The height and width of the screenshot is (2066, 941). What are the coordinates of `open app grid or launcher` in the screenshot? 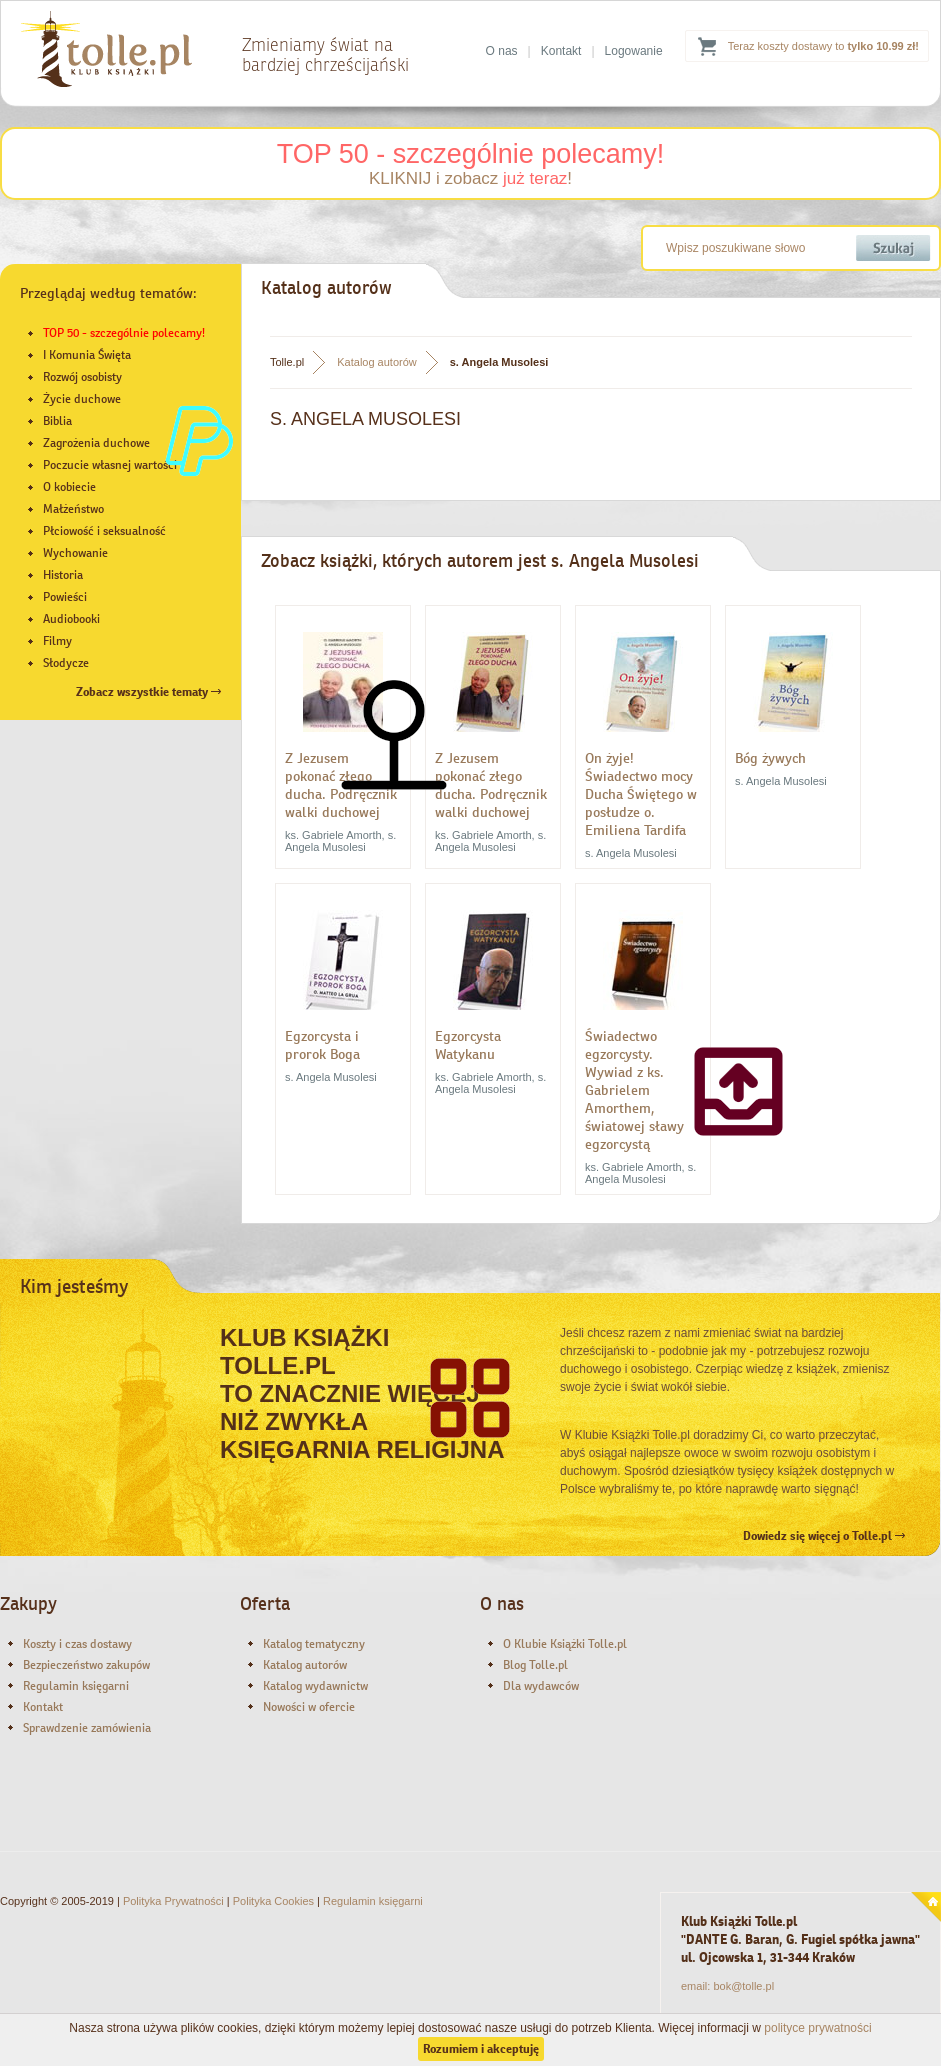 It's located at (470, 1398).